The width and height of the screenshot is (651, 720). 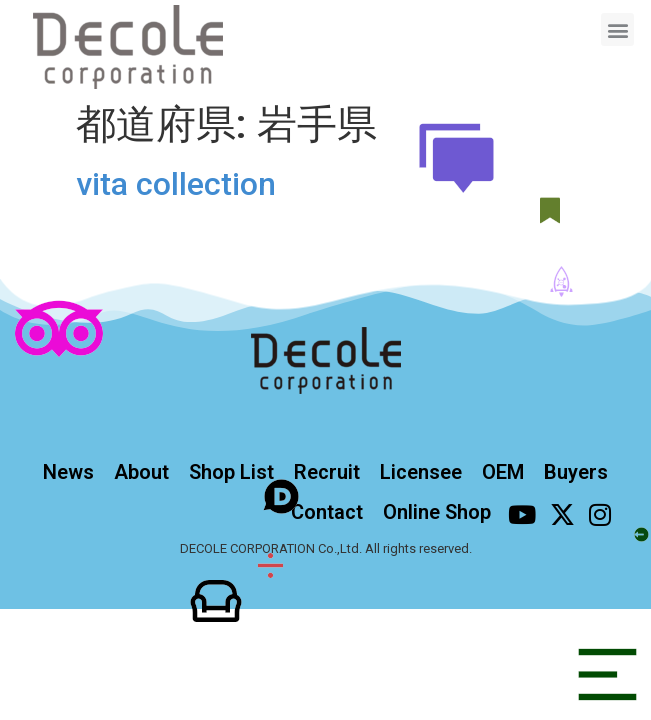 I want to click on open Disqus comments section, so click(x=281, y=496).